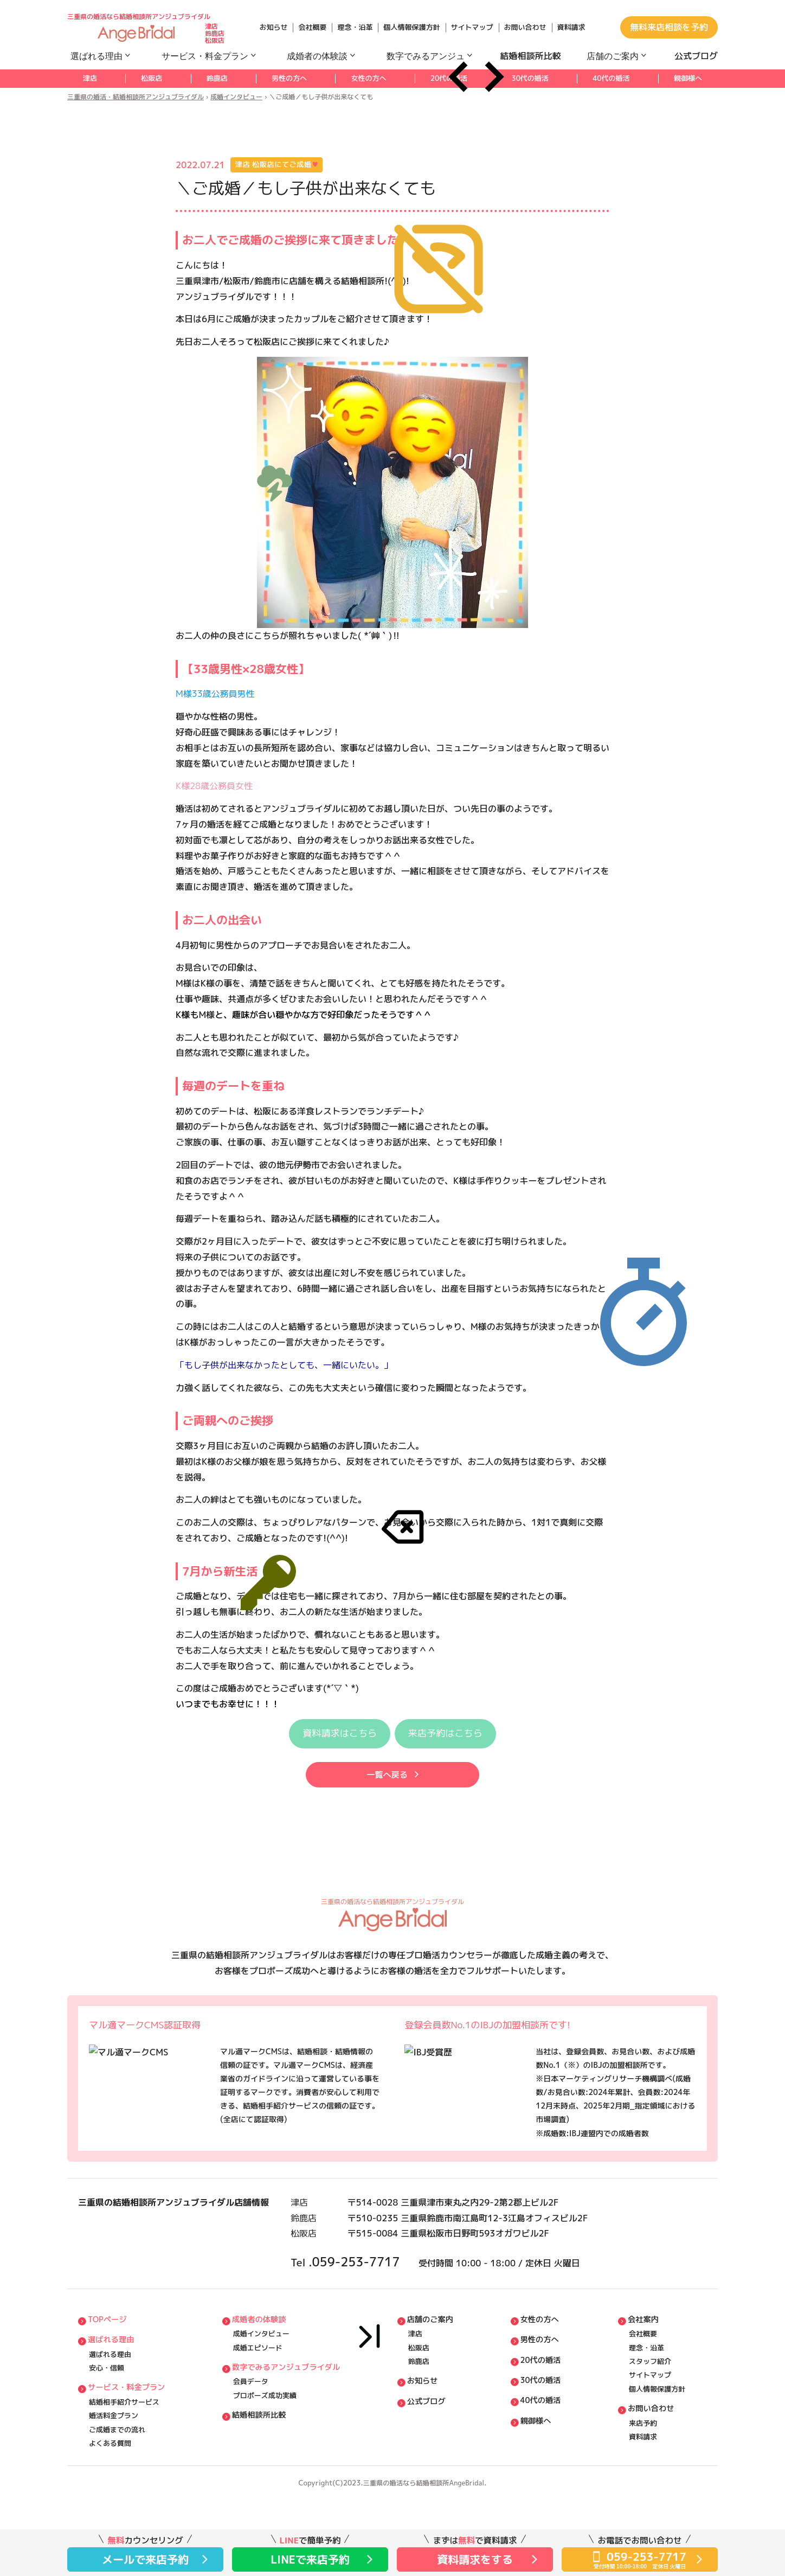 The height and width of the screenshot is (2576, 785). I want to click on indicates scaling or resizing is disabled, so click(439, 269).